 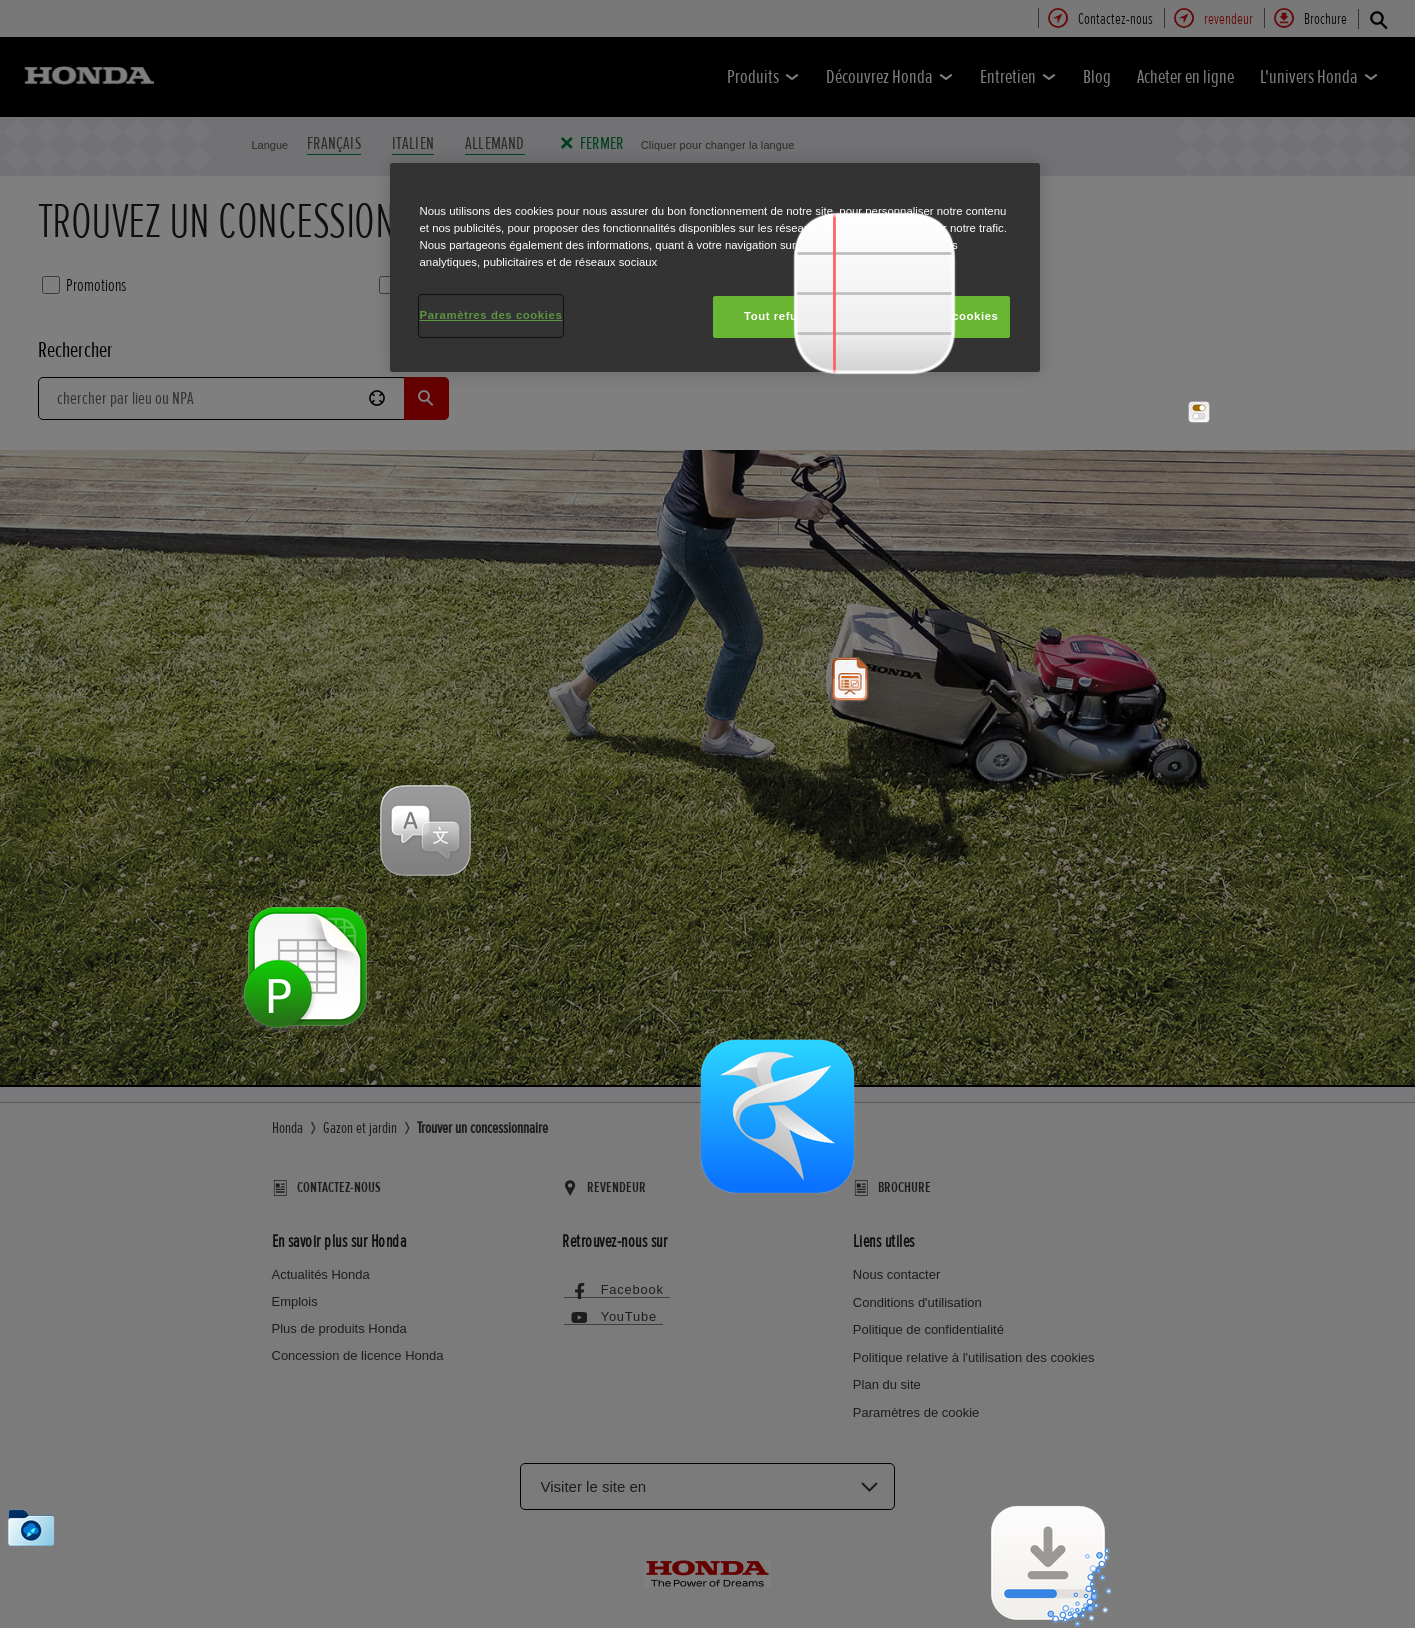 What do you see at coordinates (307, 966) in the screenshot?
I see `open FreeOffice PlanMaker spreadsheet application` at bounding box center [307, 966].